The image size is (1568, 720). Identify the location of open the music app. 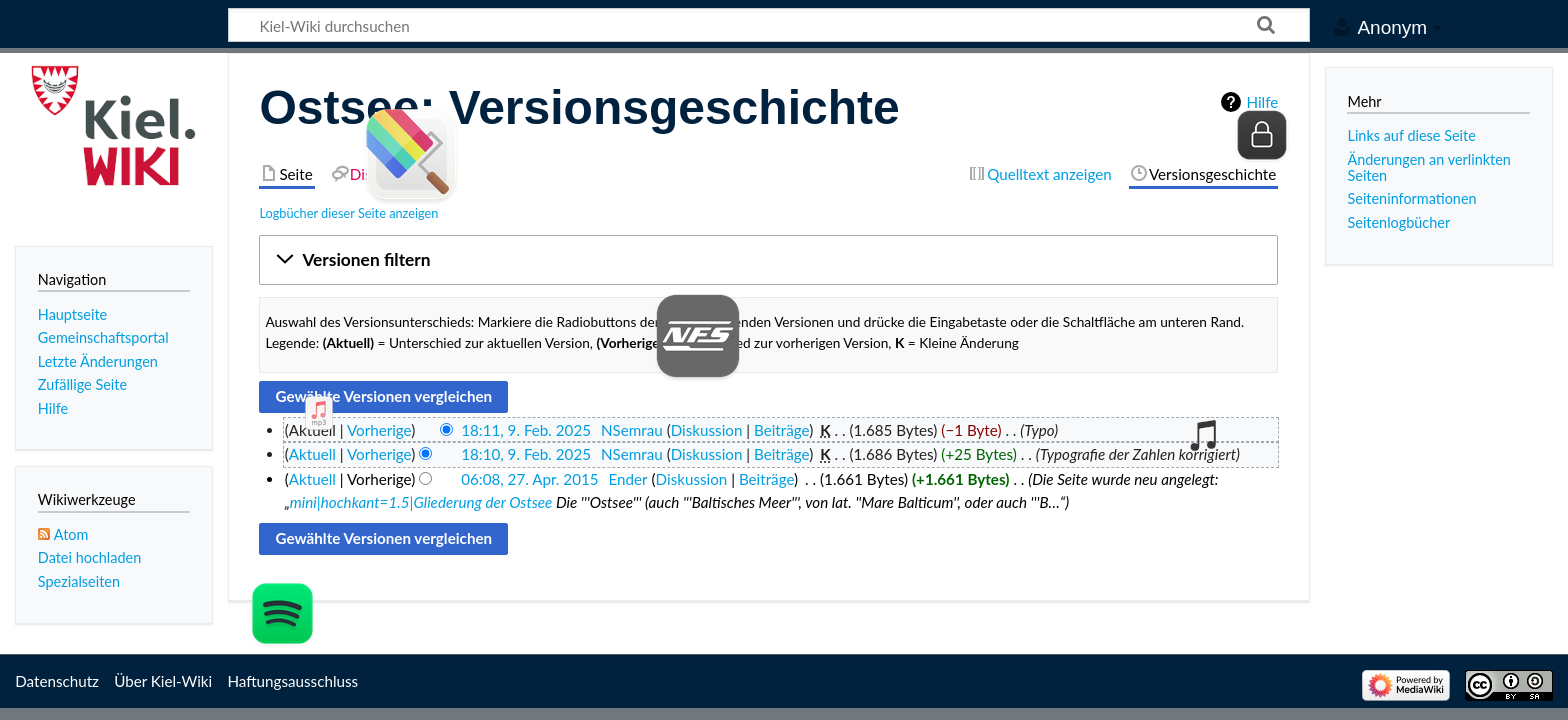
(1203, 436).